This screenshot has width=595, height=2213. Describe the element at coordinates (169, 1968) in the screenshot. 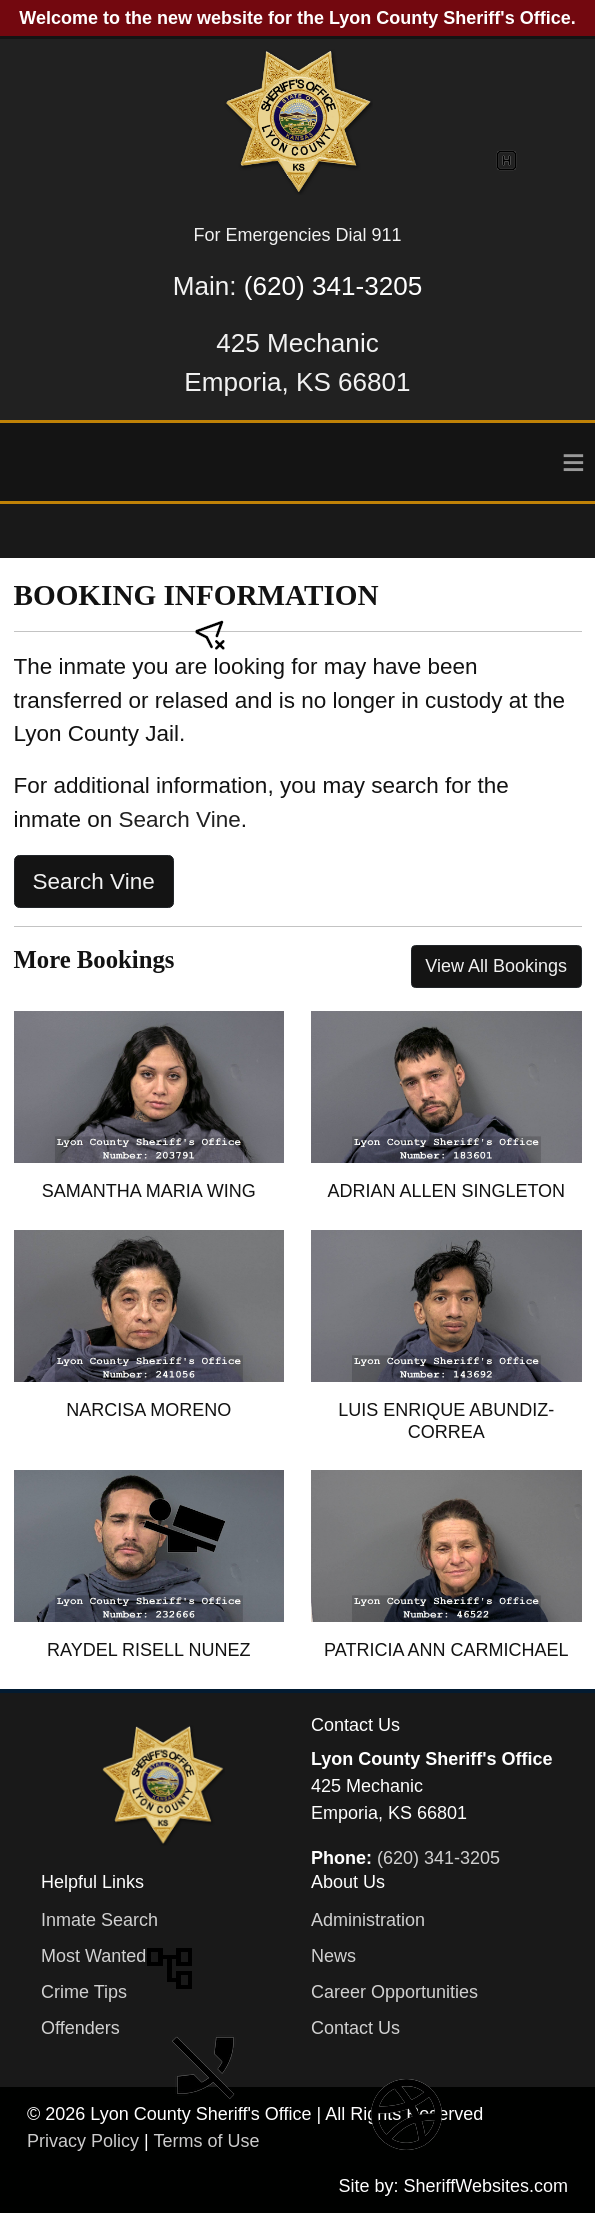

I see `view organizational hierarchy or structure` at that location.